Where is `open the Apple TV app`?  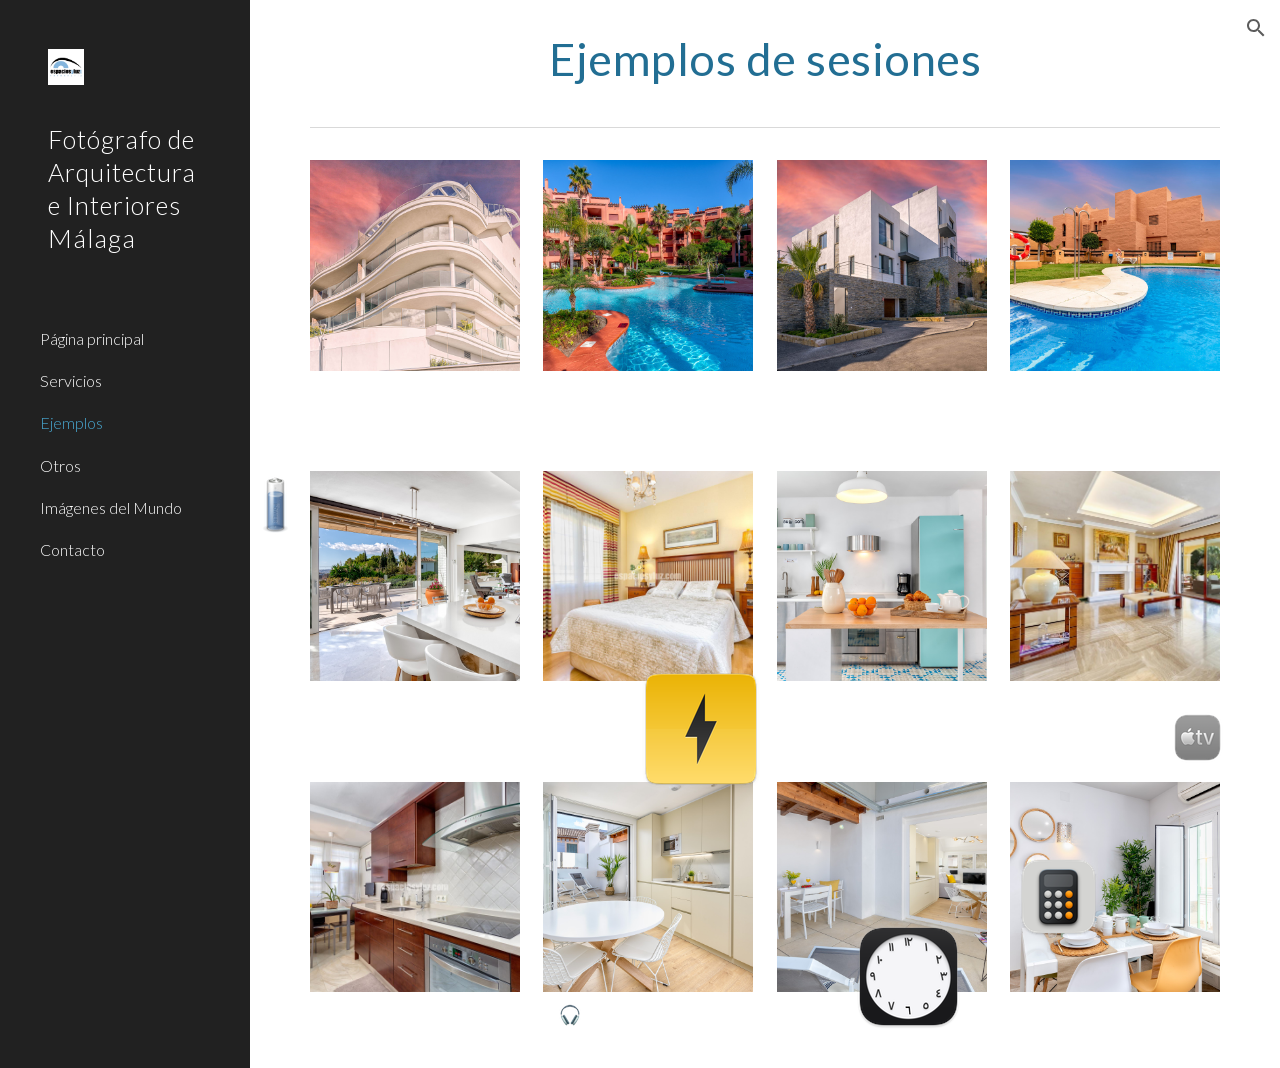 open the Apple TV app is located at coordinates (1197, 737).